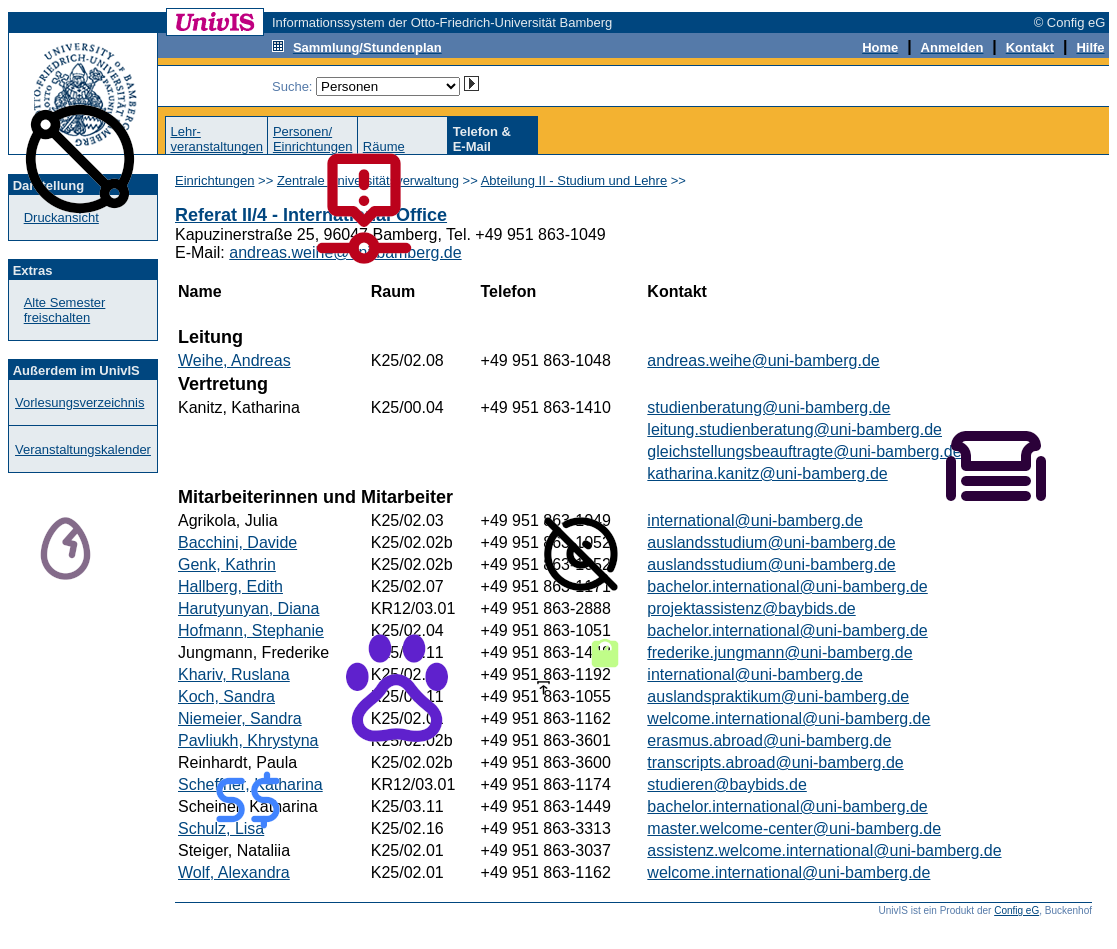 The height and width of the screenshot is (949, 1117). I want to click on indicates a timeline event requiring attention, so click(364, 206).